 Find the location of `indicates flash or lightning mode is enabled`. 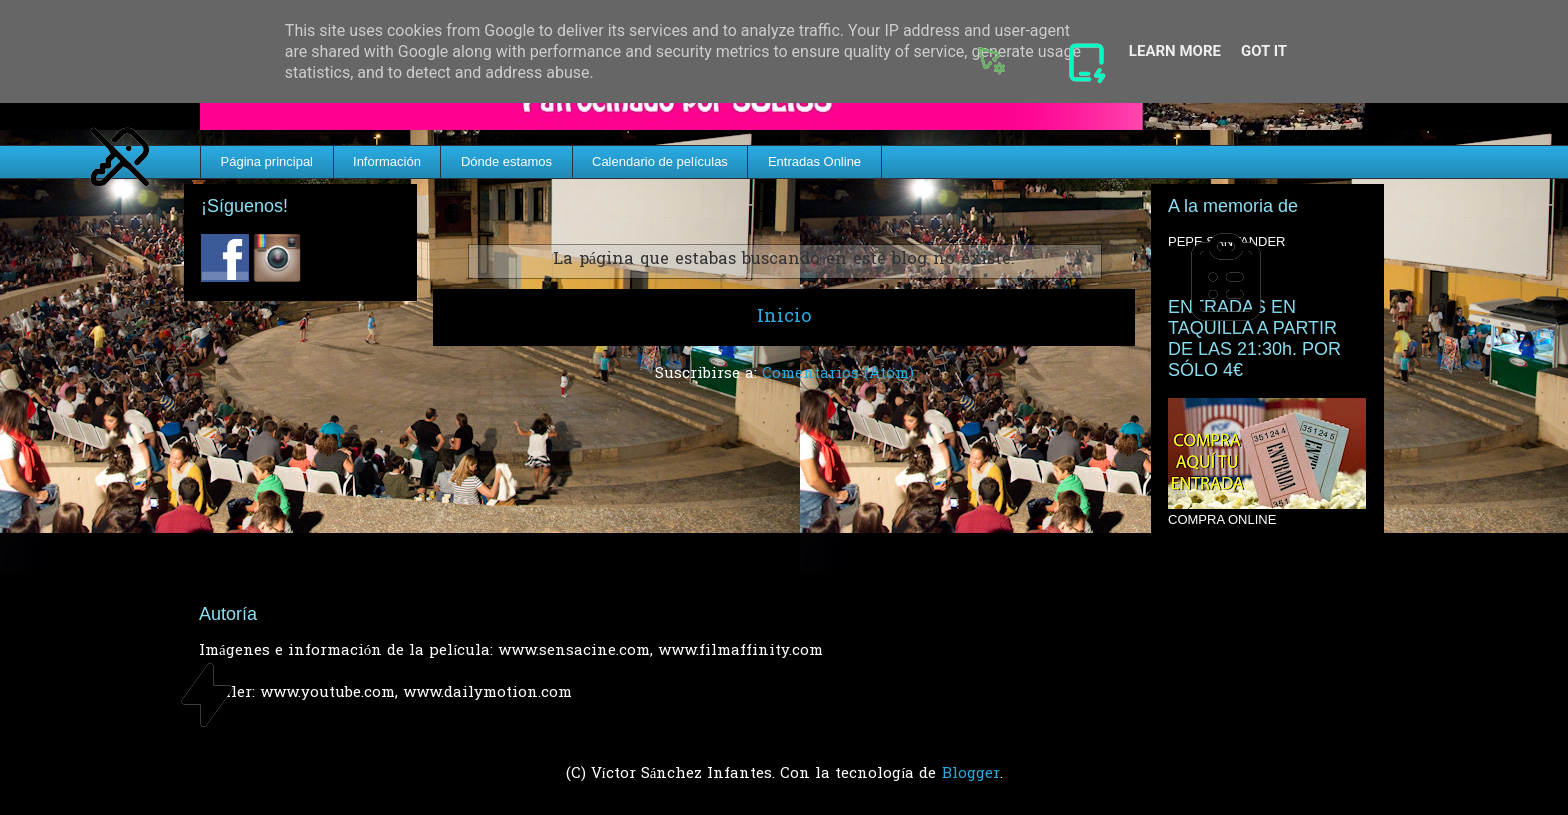

indicates flash or lightning mode is enabled is located at coordinates (207, 695).